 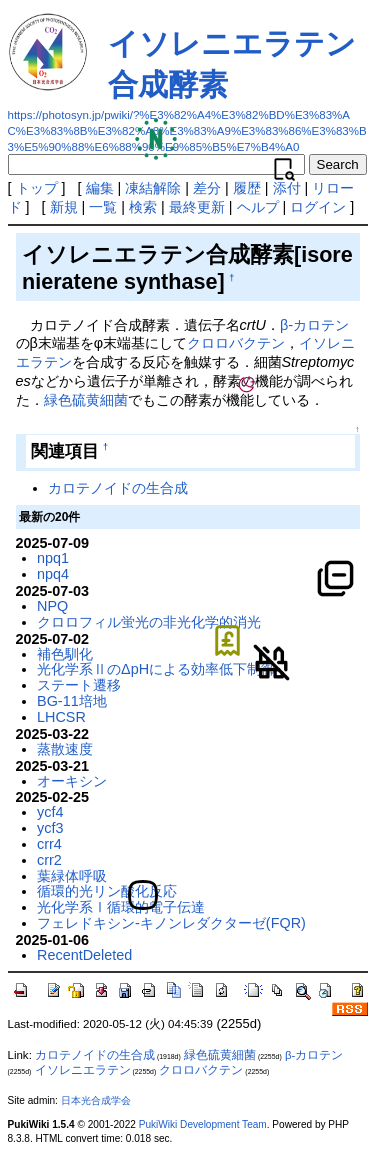 What do you see at coordinates (271, 662) in the screenshot?
I see `disable boundary or perimeter settings` at bounding box center [271, 662].